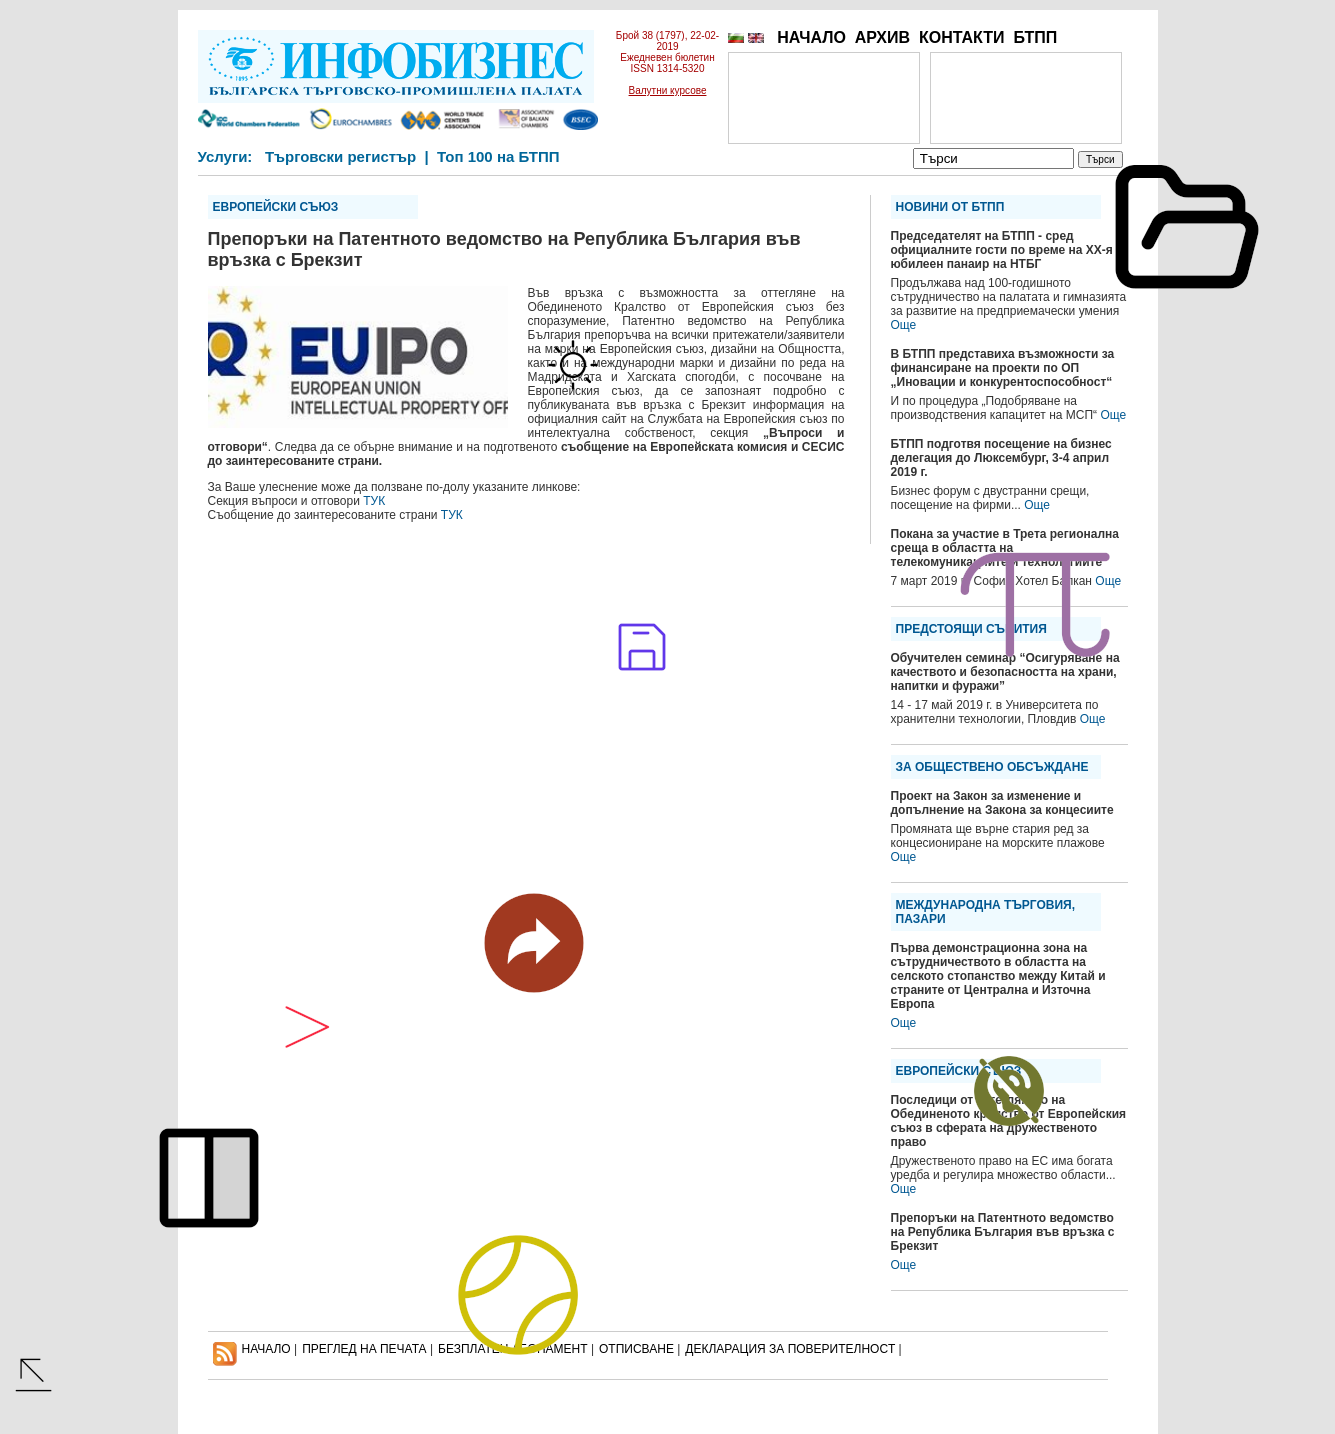 Image resolution: width=1335 pixels, height=1434 pixels. Describe the element at coordinates (1009, 1091) in the screenshot. I see `mute or disable hearing assistance features` at that location.